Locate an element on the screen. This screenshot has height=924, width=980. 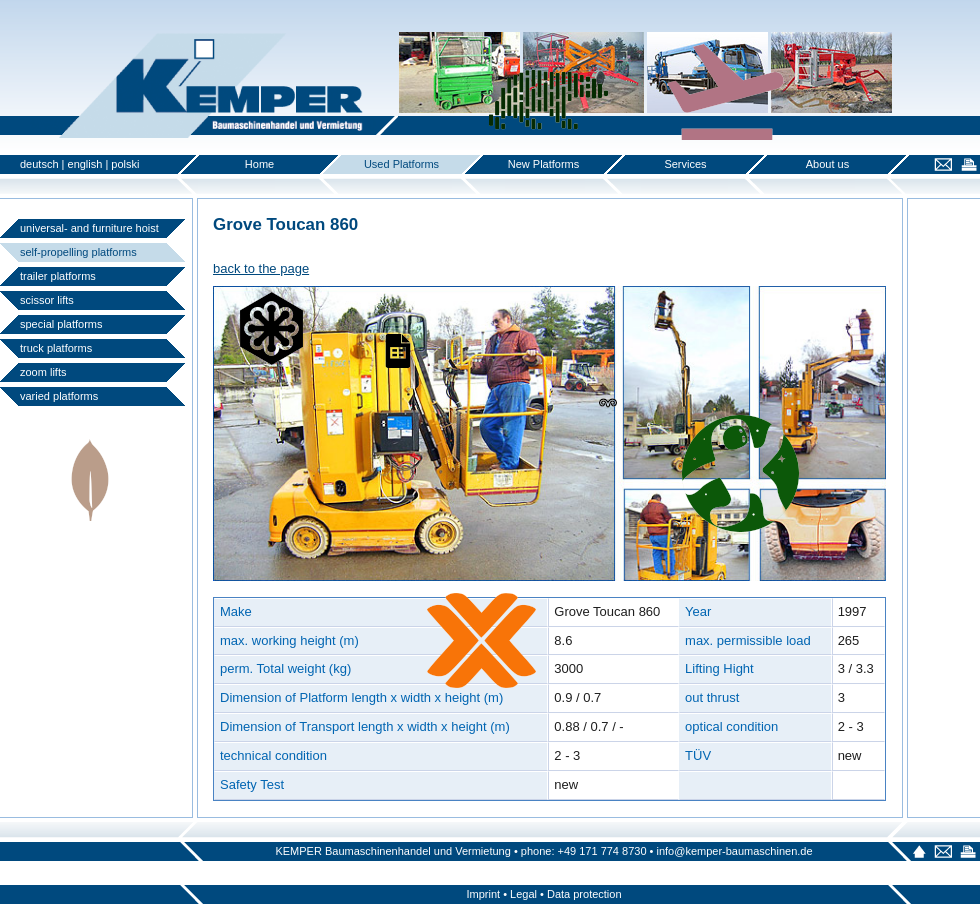
MongoDB database service logo is located at coordinates (90, 480).